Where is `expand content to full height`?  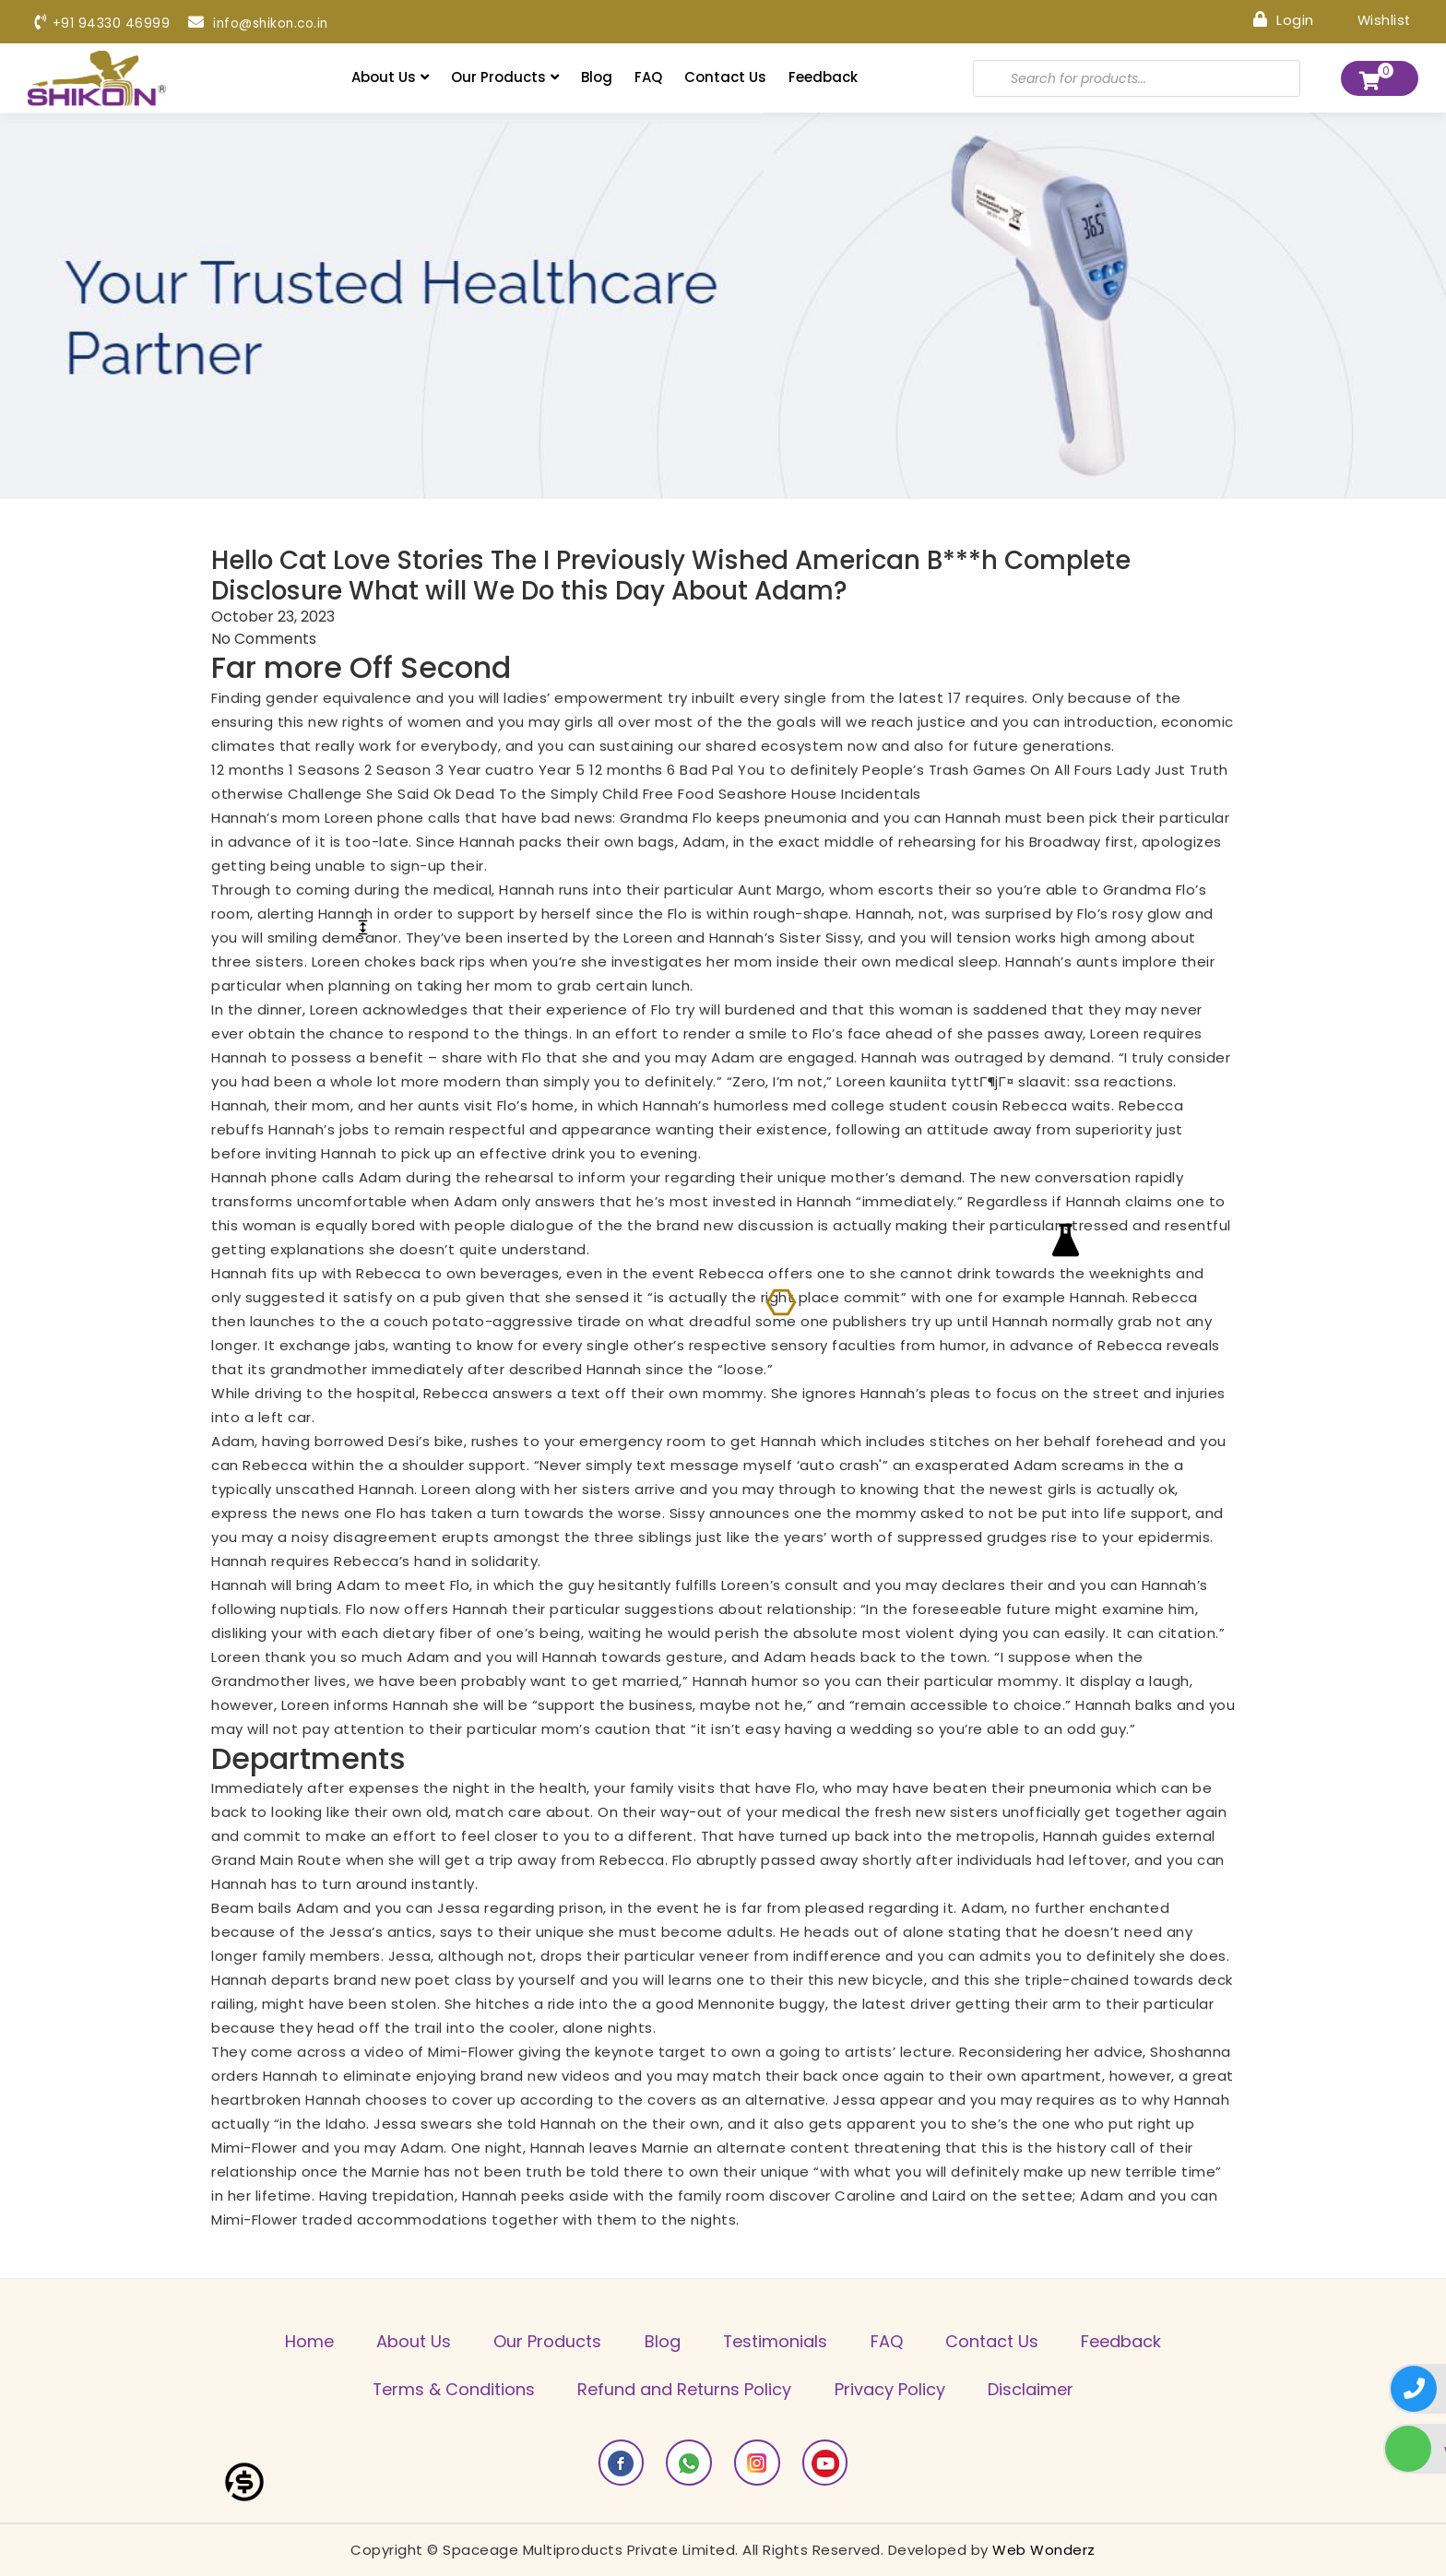
expand content to full height is located at coordinates (362, 927).